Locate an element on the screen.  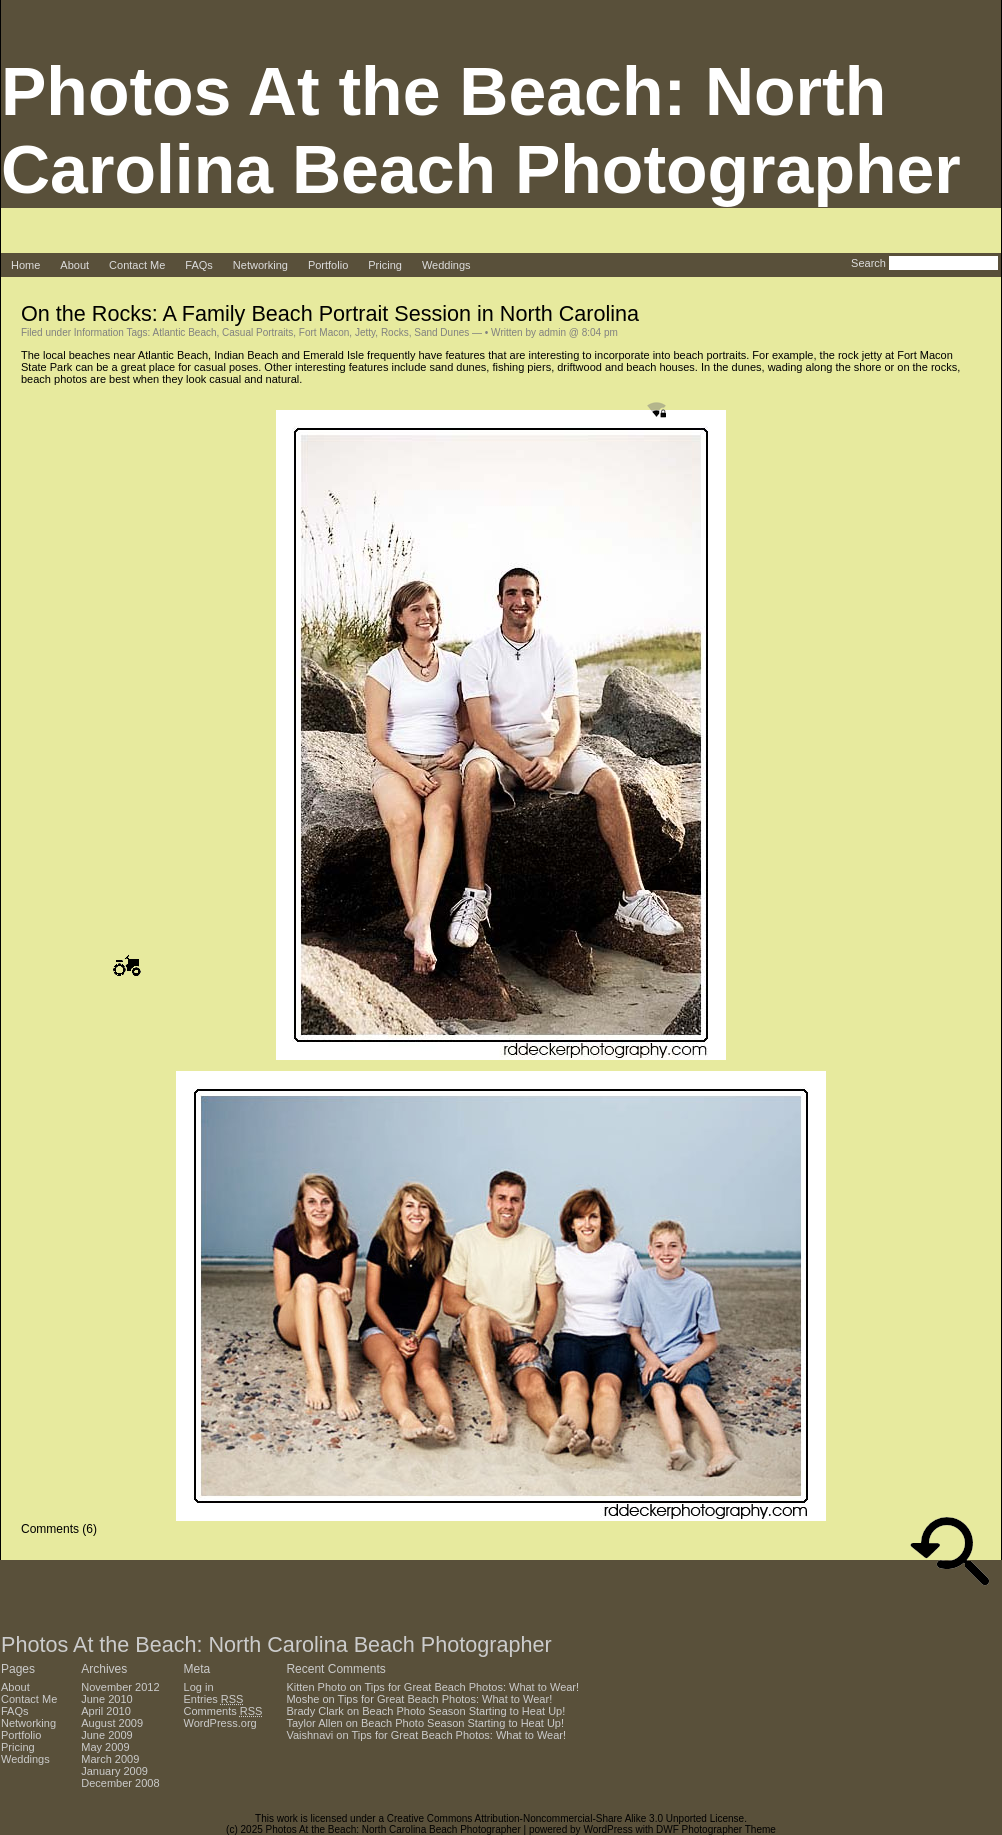
access agricultural or farming features is located at coordinates (127, 966).